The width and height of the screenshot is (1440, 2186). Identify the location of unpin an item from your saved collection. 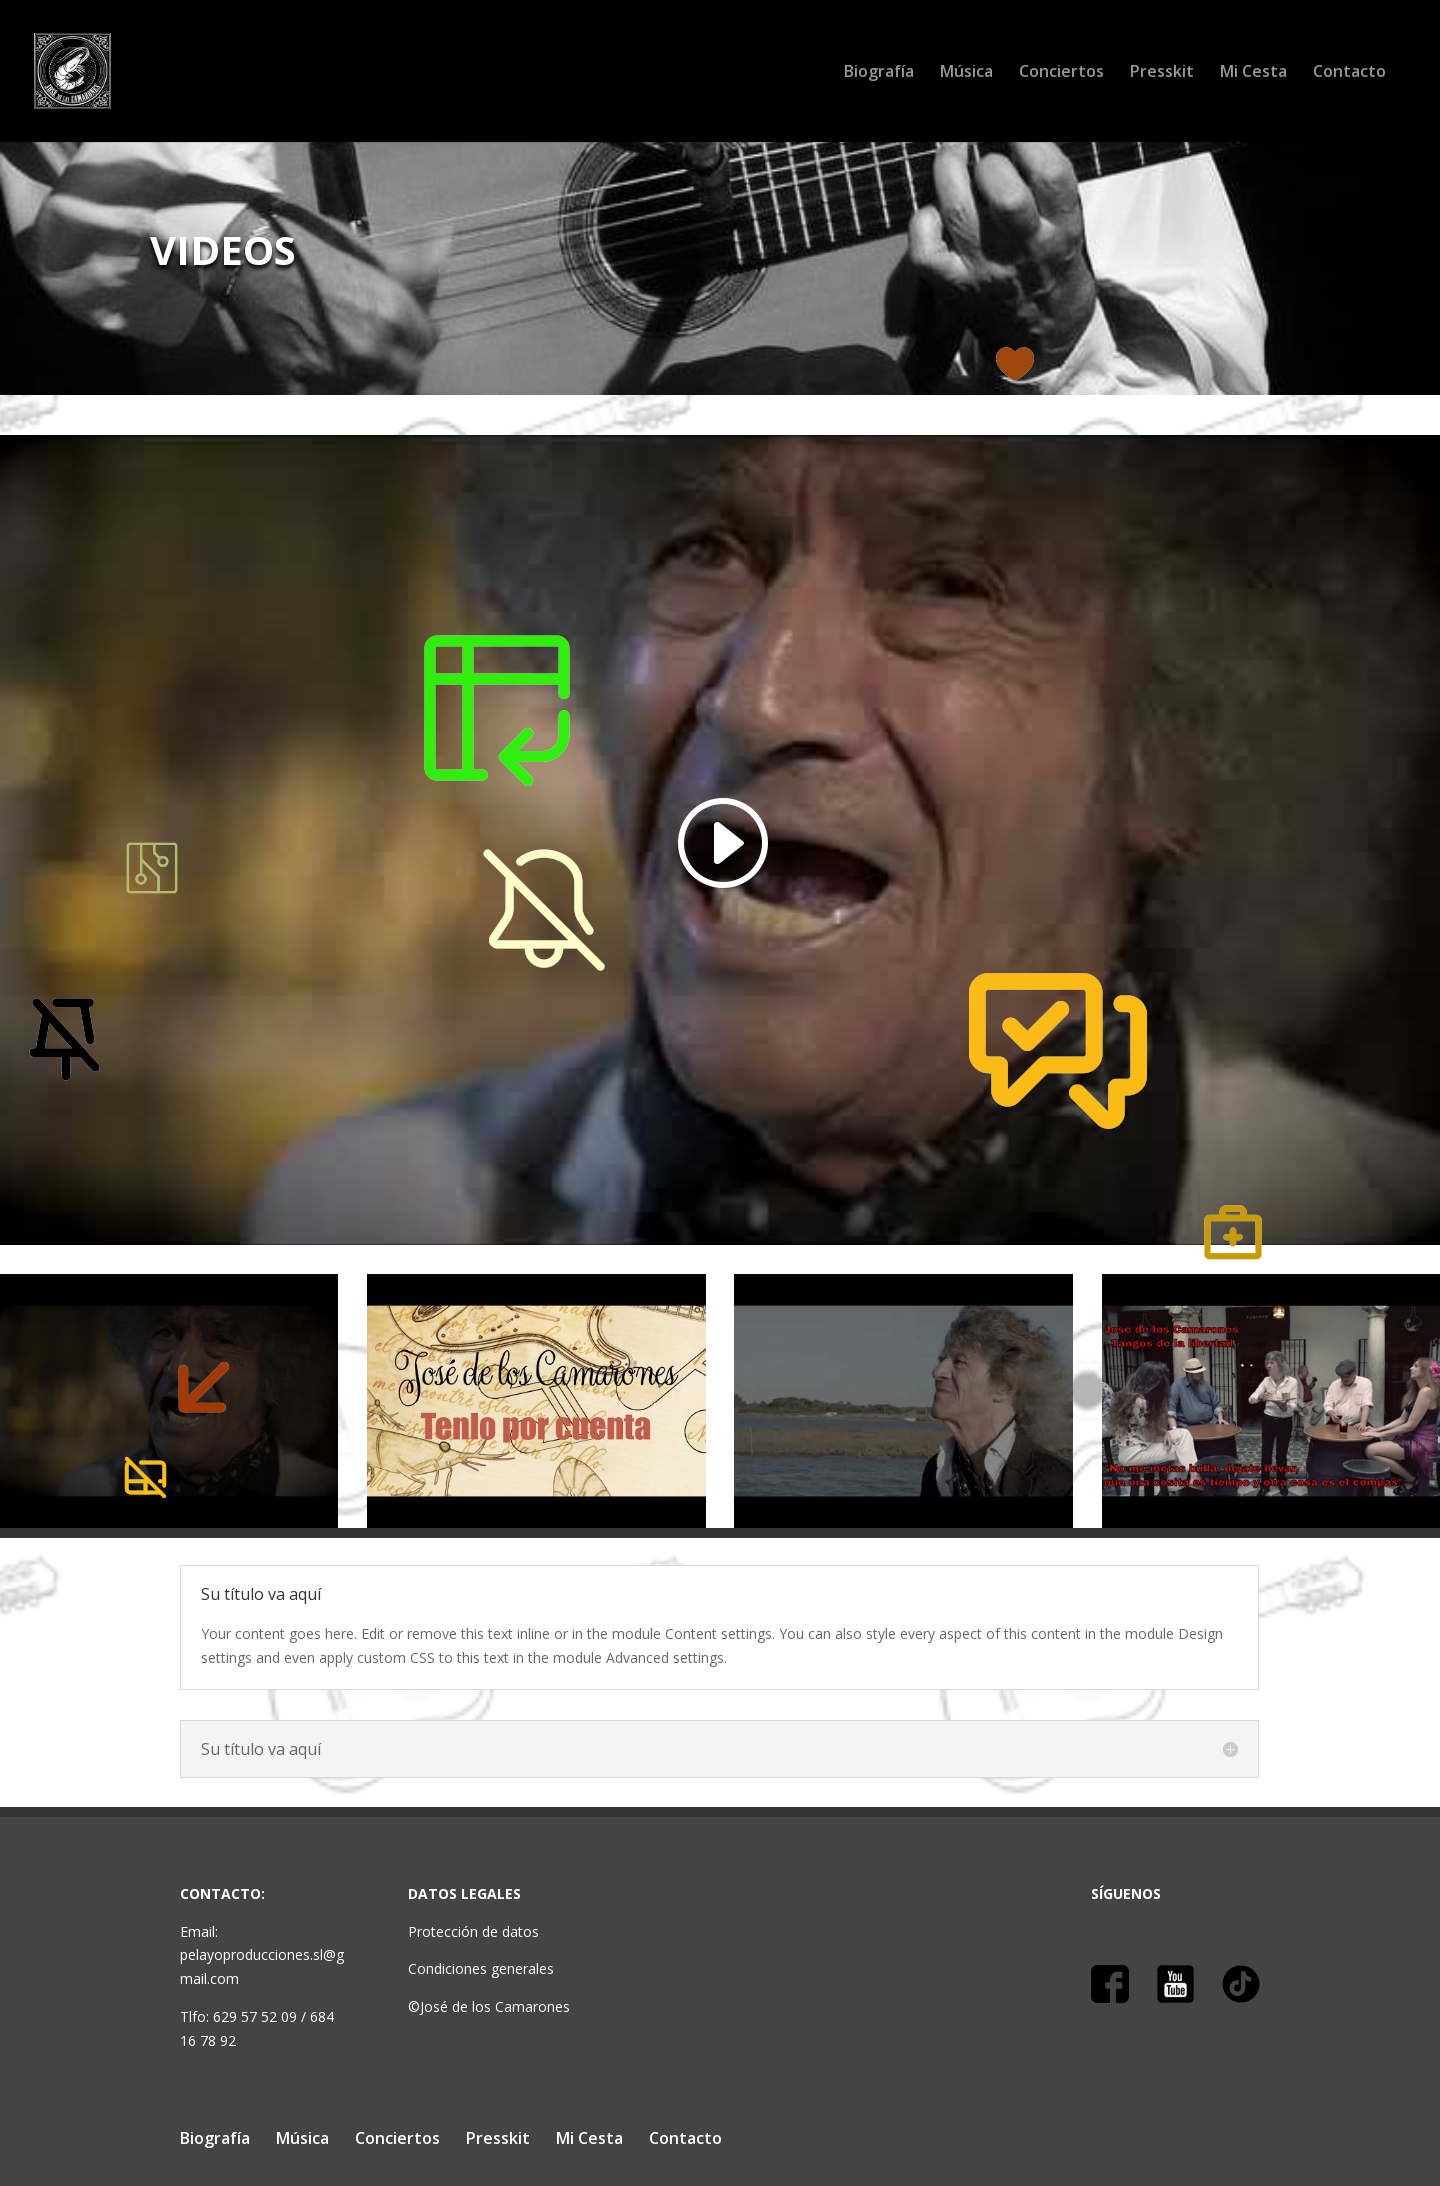
(66, 1035).